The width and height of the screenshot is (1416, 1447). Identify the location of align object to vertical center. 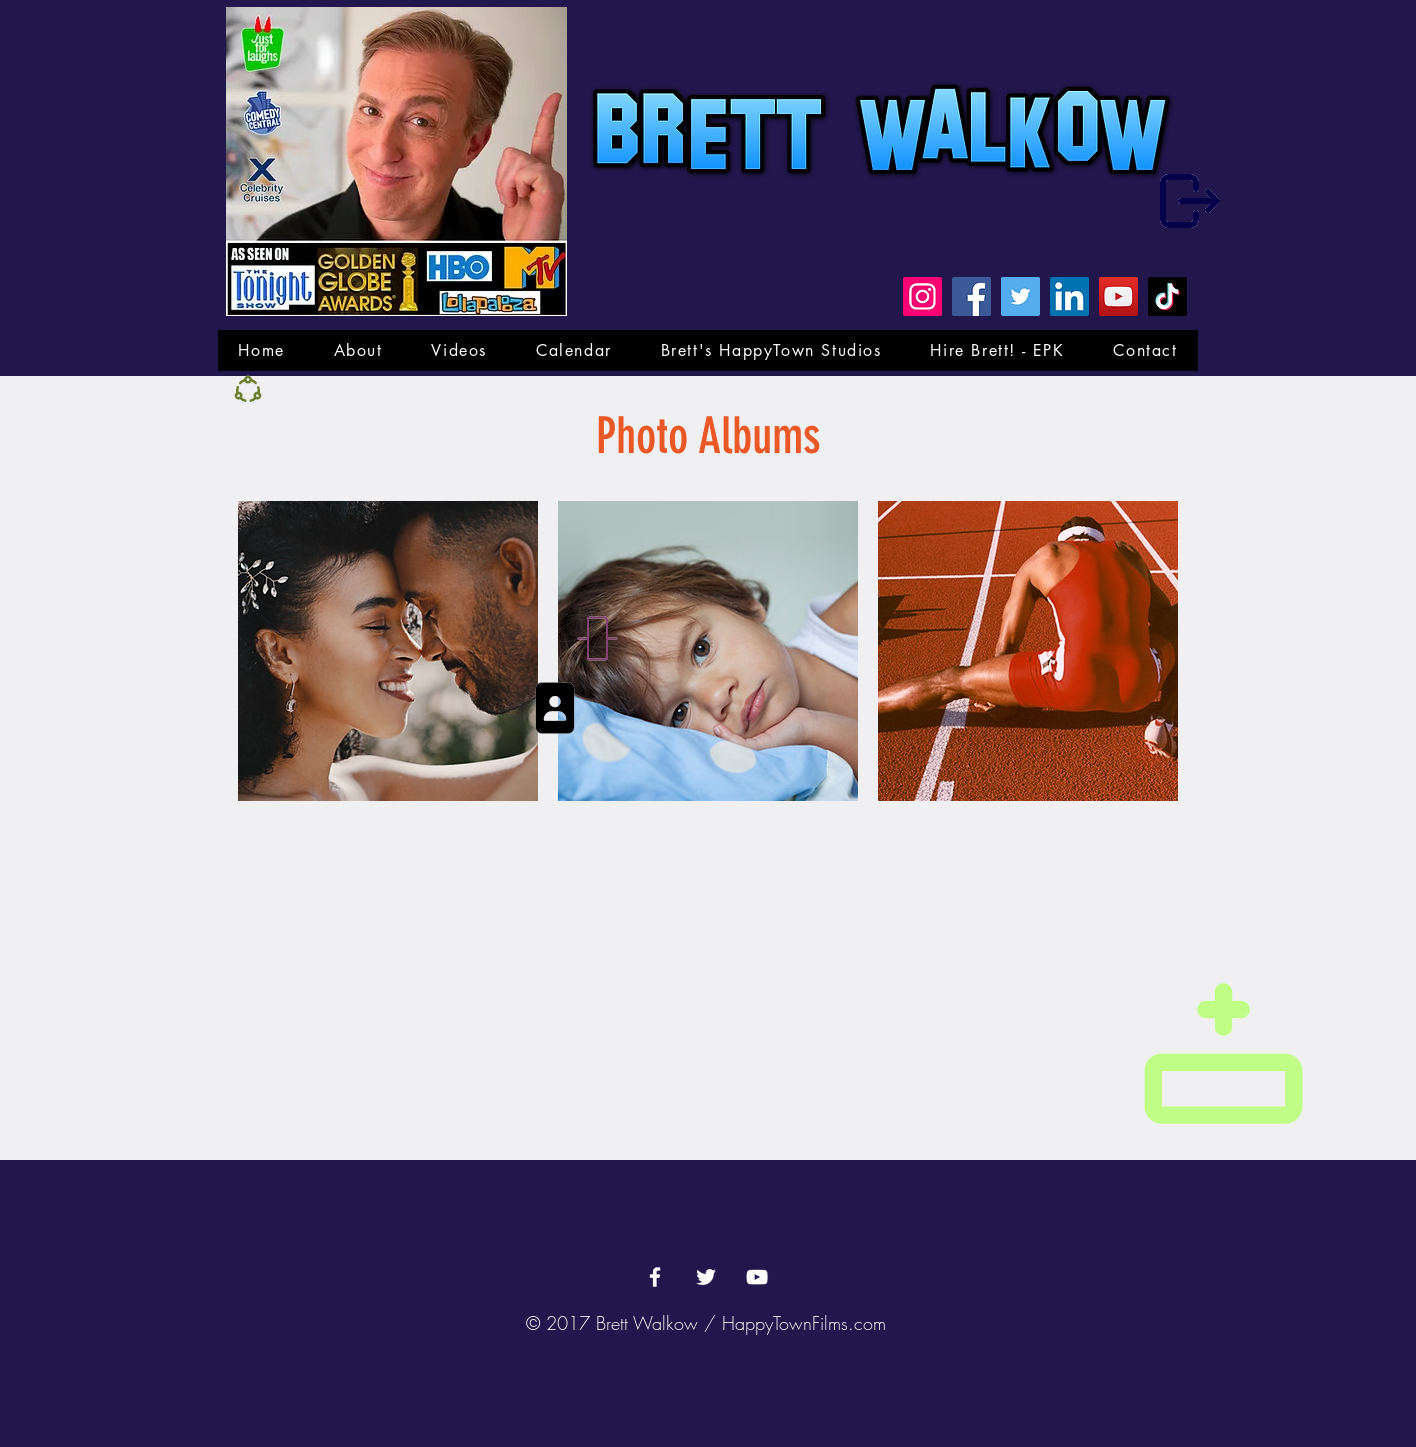
(597, 638).